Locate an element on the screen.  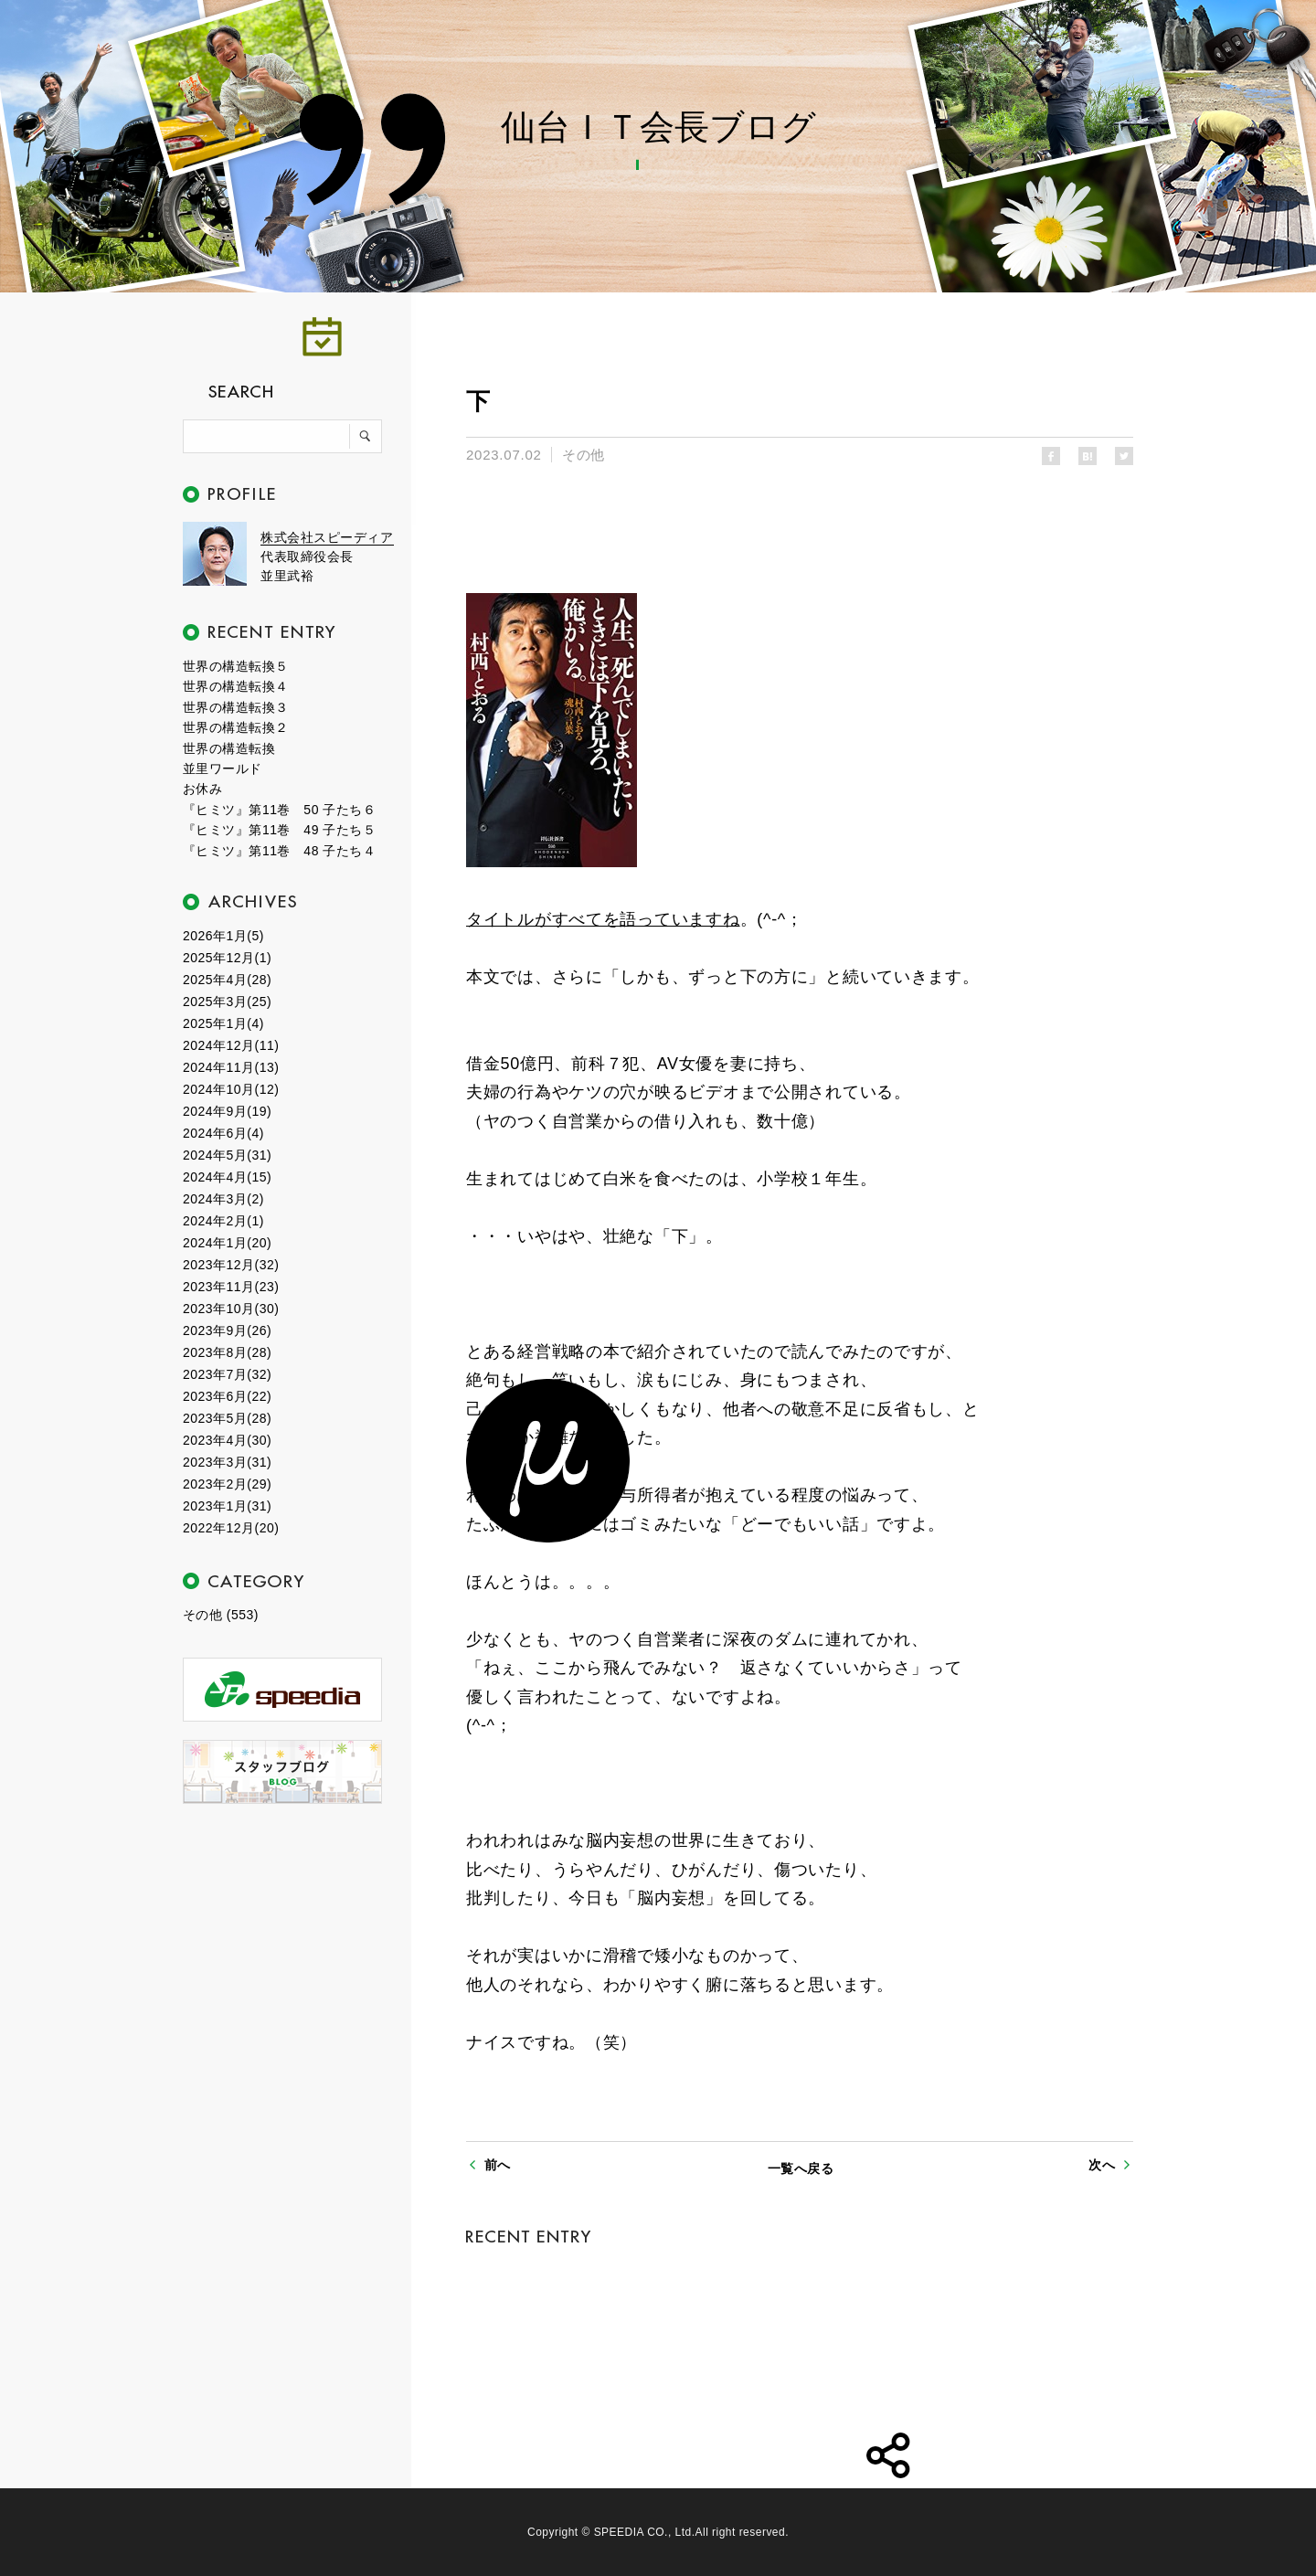
confirm a scheduled event or appointment is located at coordinates (322, 338).